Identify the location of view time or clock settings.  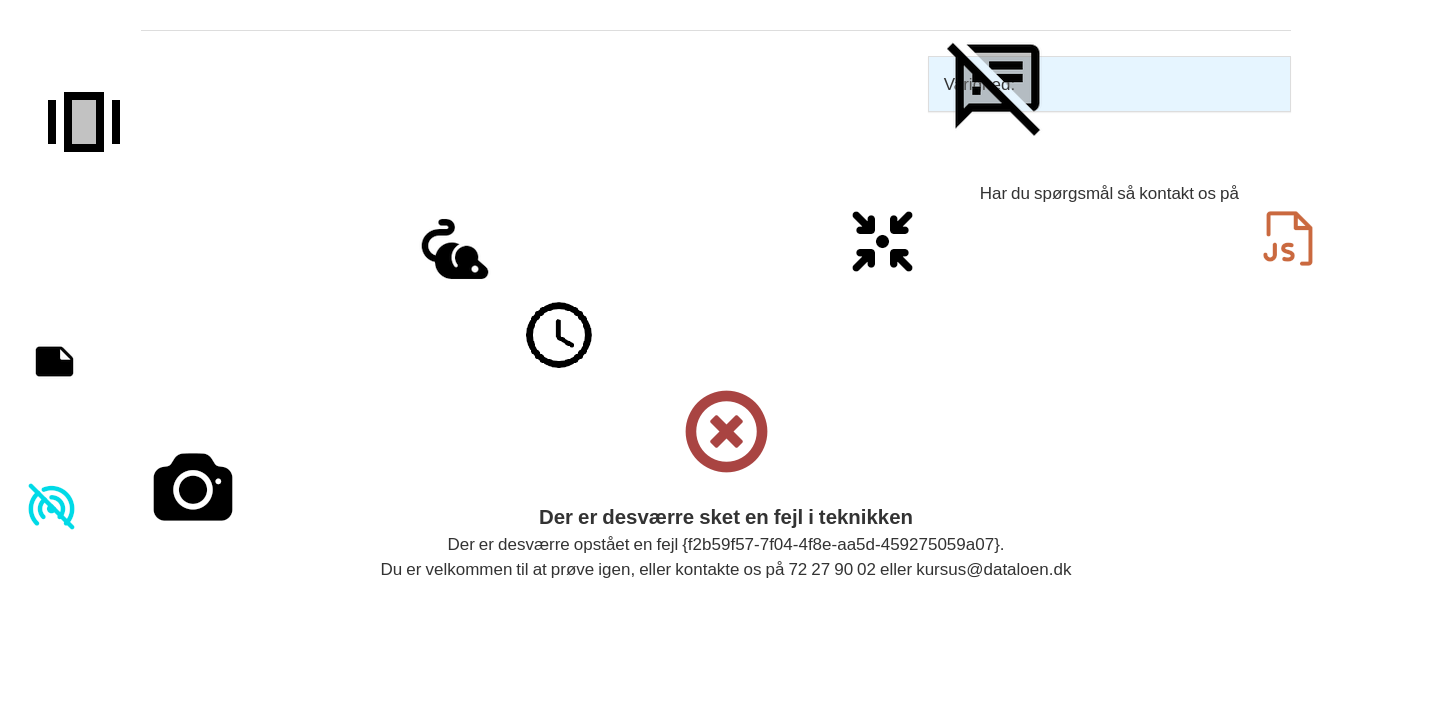
(559, 335).